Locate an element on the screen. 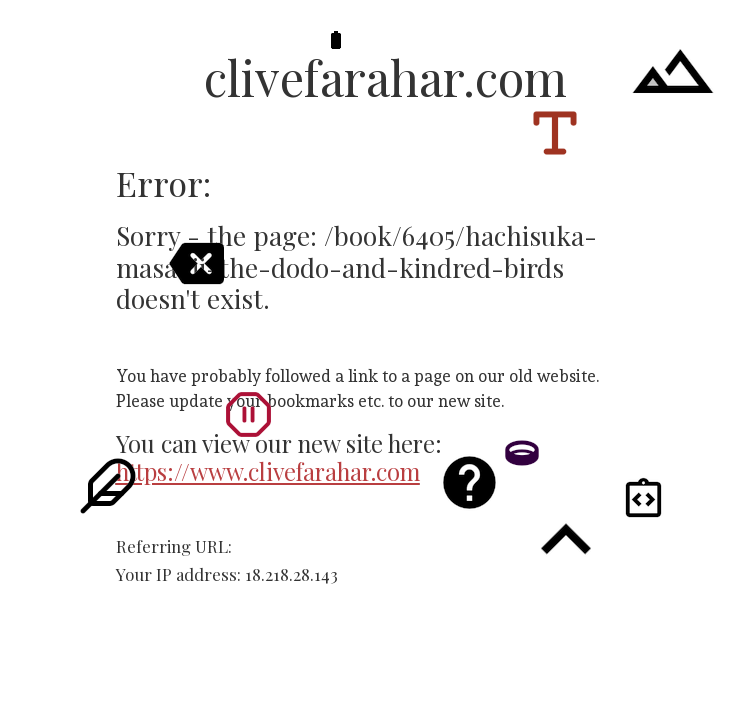  access help or support information is located at coordinates (469, 482).